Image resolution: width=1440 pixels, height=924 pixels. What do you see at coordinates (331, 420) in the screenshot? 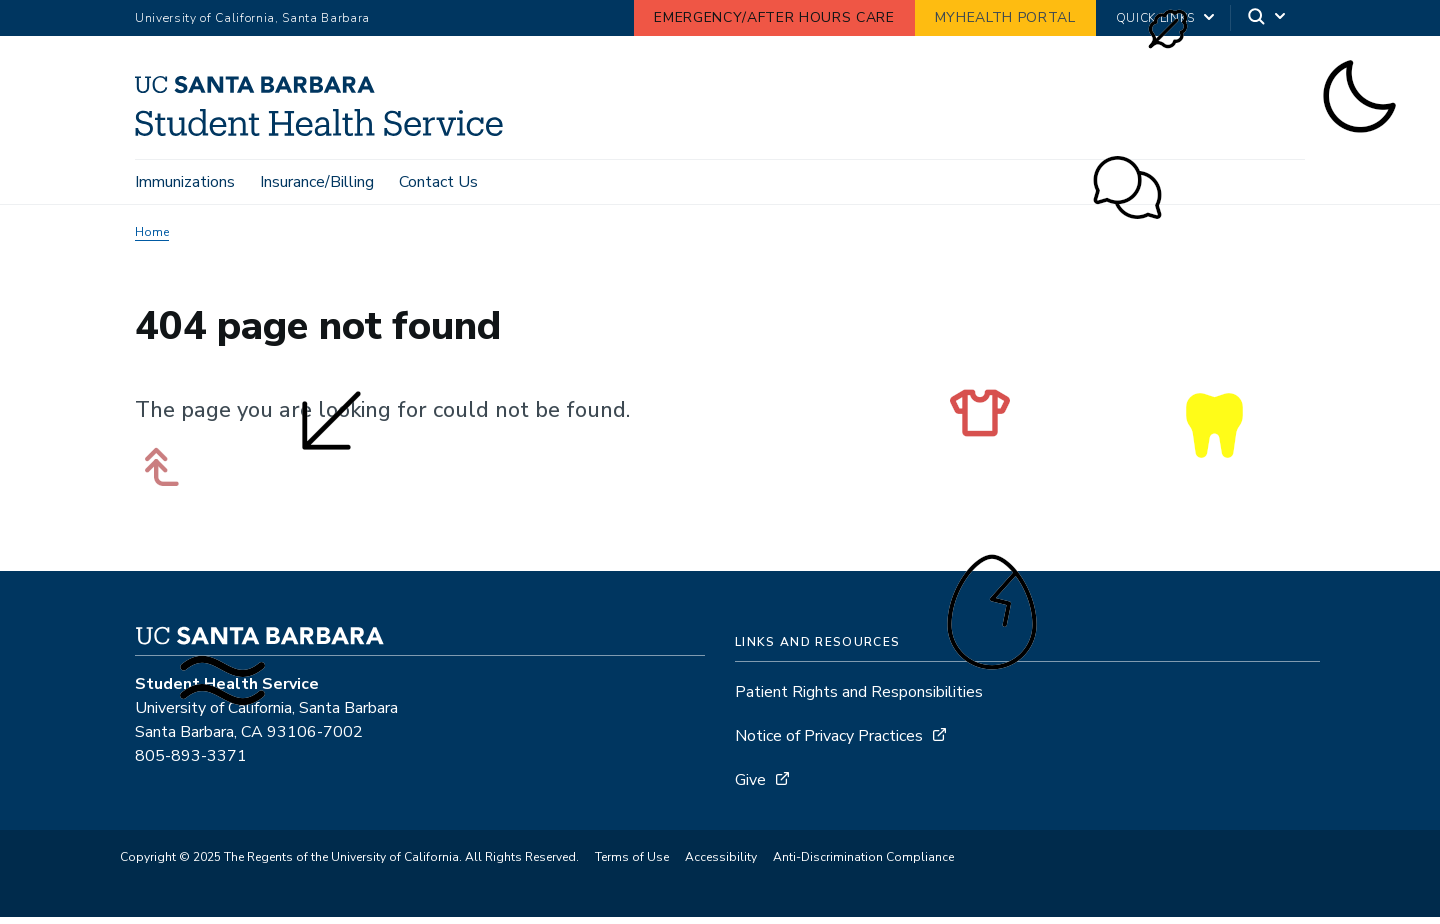
I see `navigate to previous or lower-left content` at bounding box center [331, 420].